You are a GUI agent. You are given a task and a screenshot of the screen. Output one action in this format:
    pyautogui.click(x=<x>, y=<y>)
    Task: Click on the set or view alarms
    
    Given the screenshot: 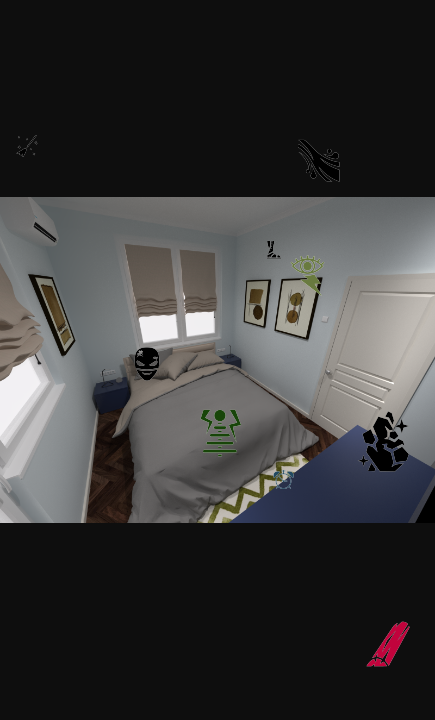 What is the action you would take?
    pyautogui.click(x=283, y=479)
    